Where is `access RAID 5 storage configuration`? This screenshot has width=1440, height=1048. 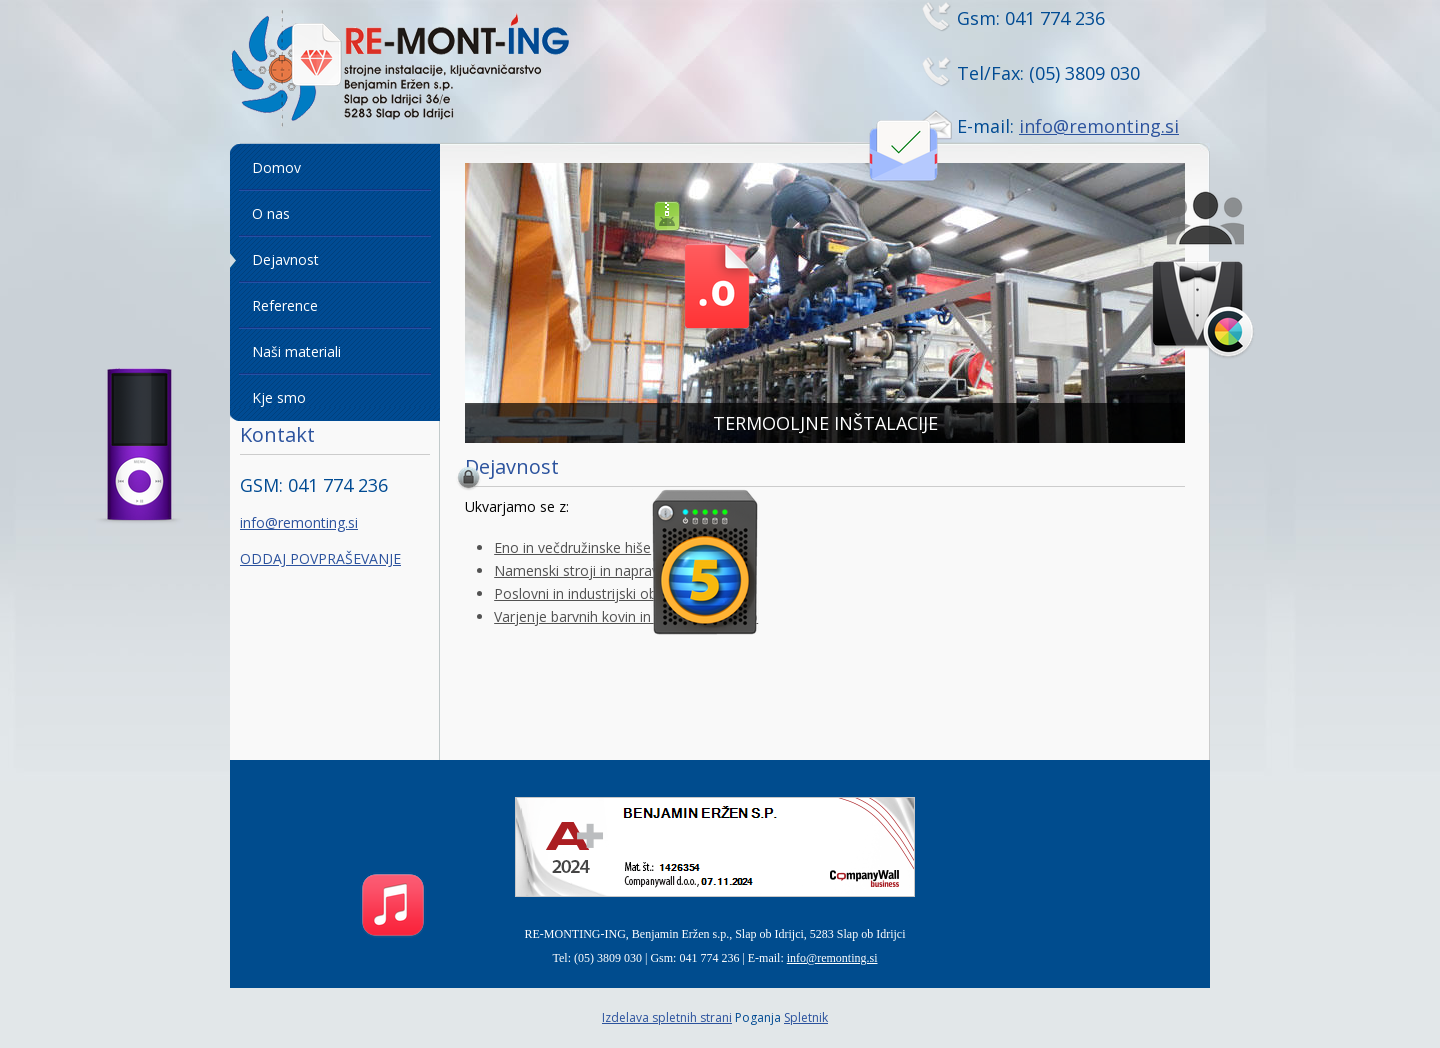 access RAID 5 storage configuration is located at coordinates (705, 562).